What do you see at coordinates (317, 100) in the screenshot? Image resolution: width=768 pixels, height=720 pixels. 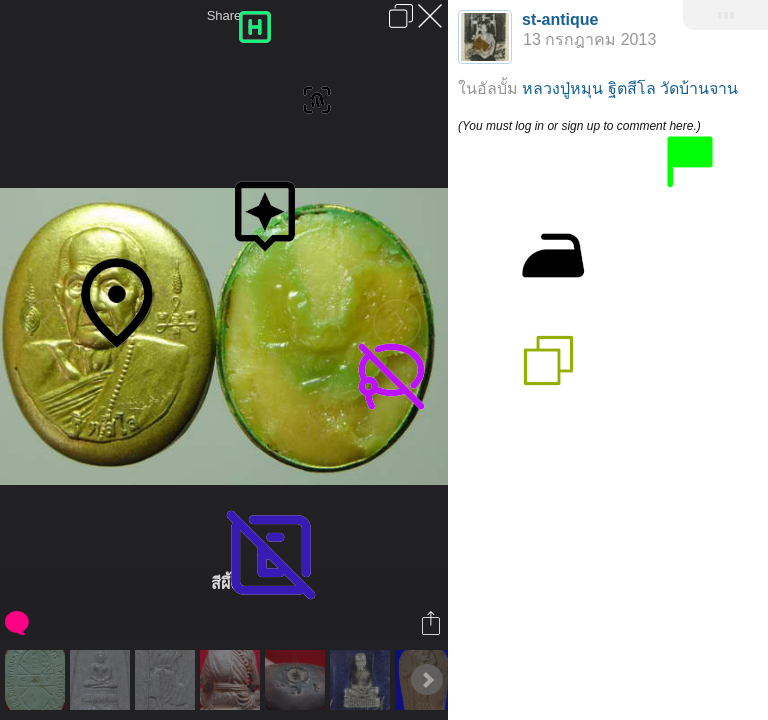 I see `authenticate with fingerprint` at bounding box center [317, 100].